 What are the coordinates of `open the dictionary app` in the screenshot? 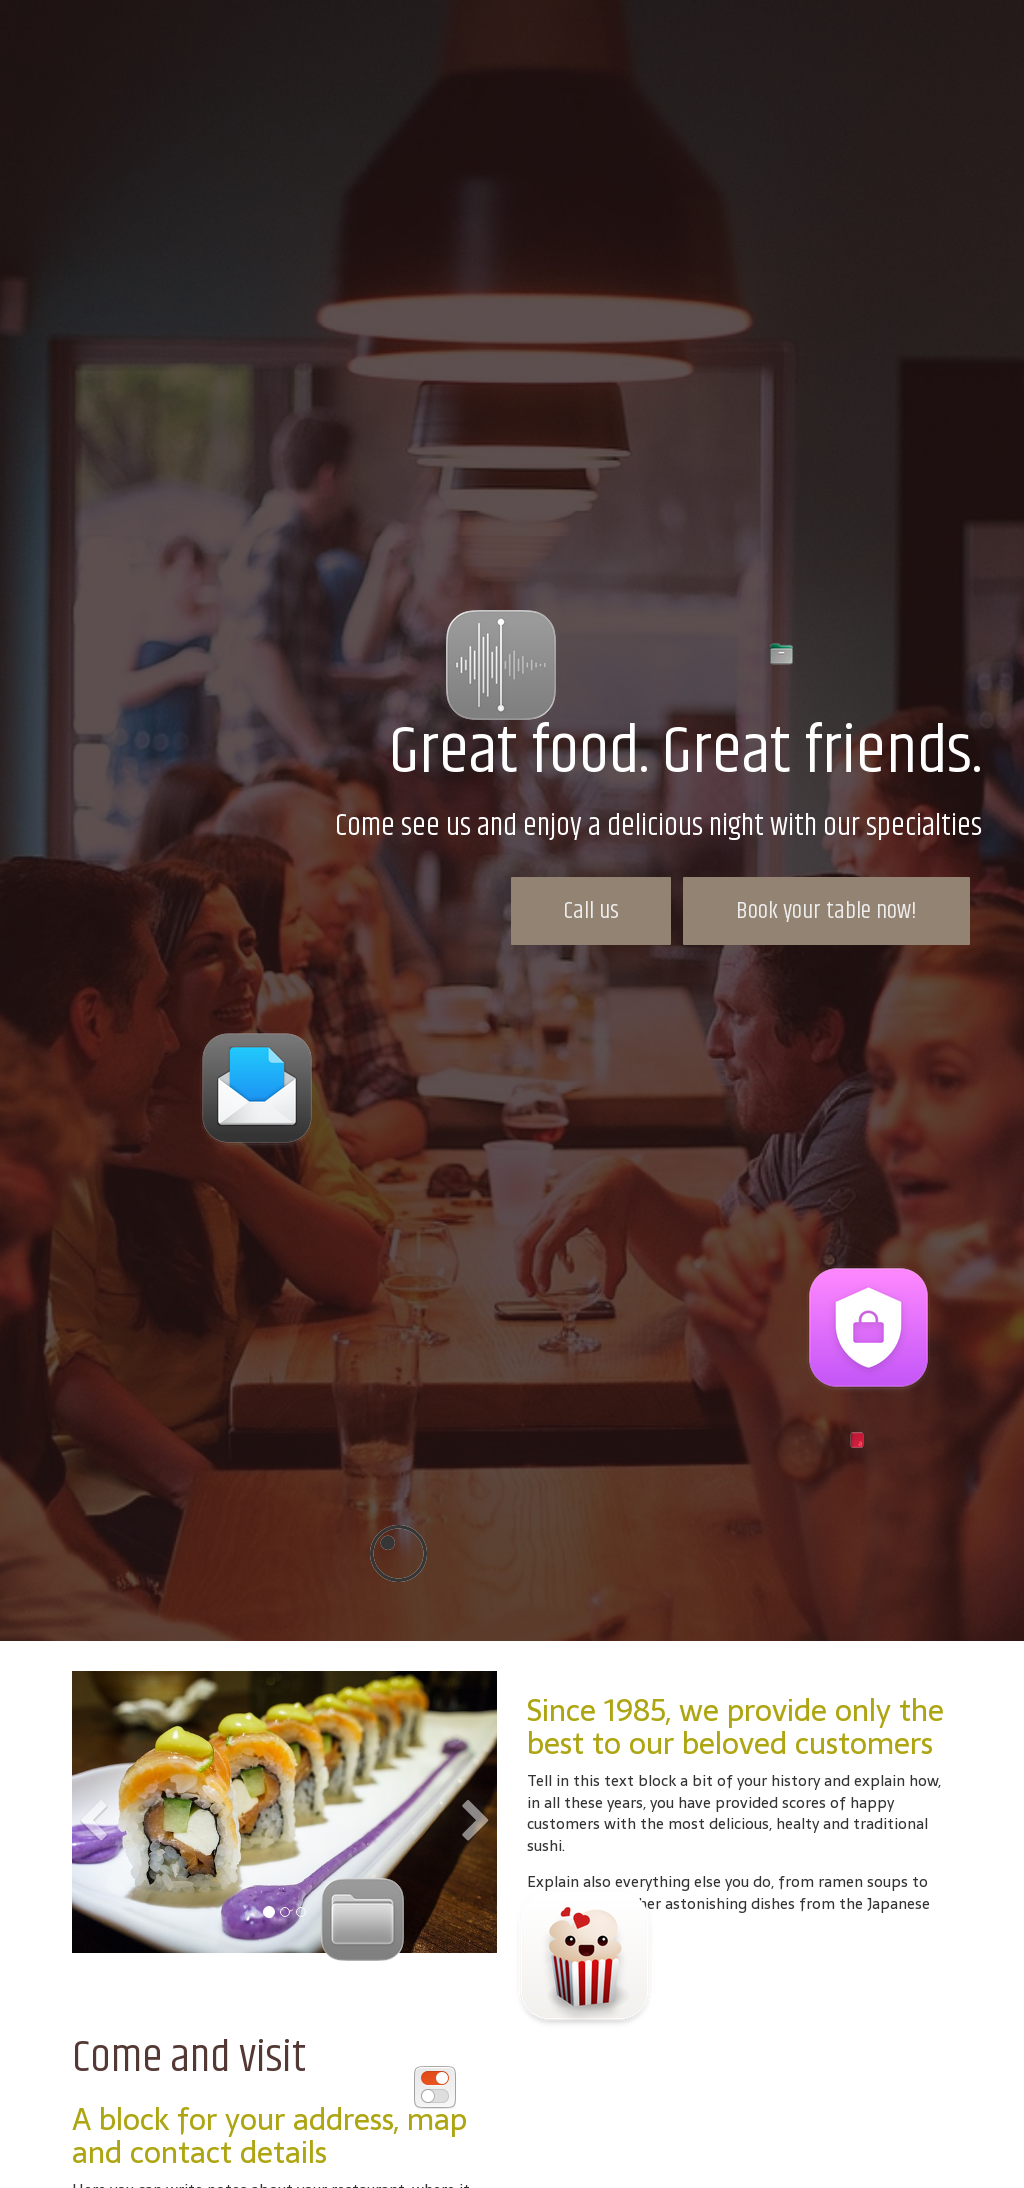 It's located at (857, 1440).